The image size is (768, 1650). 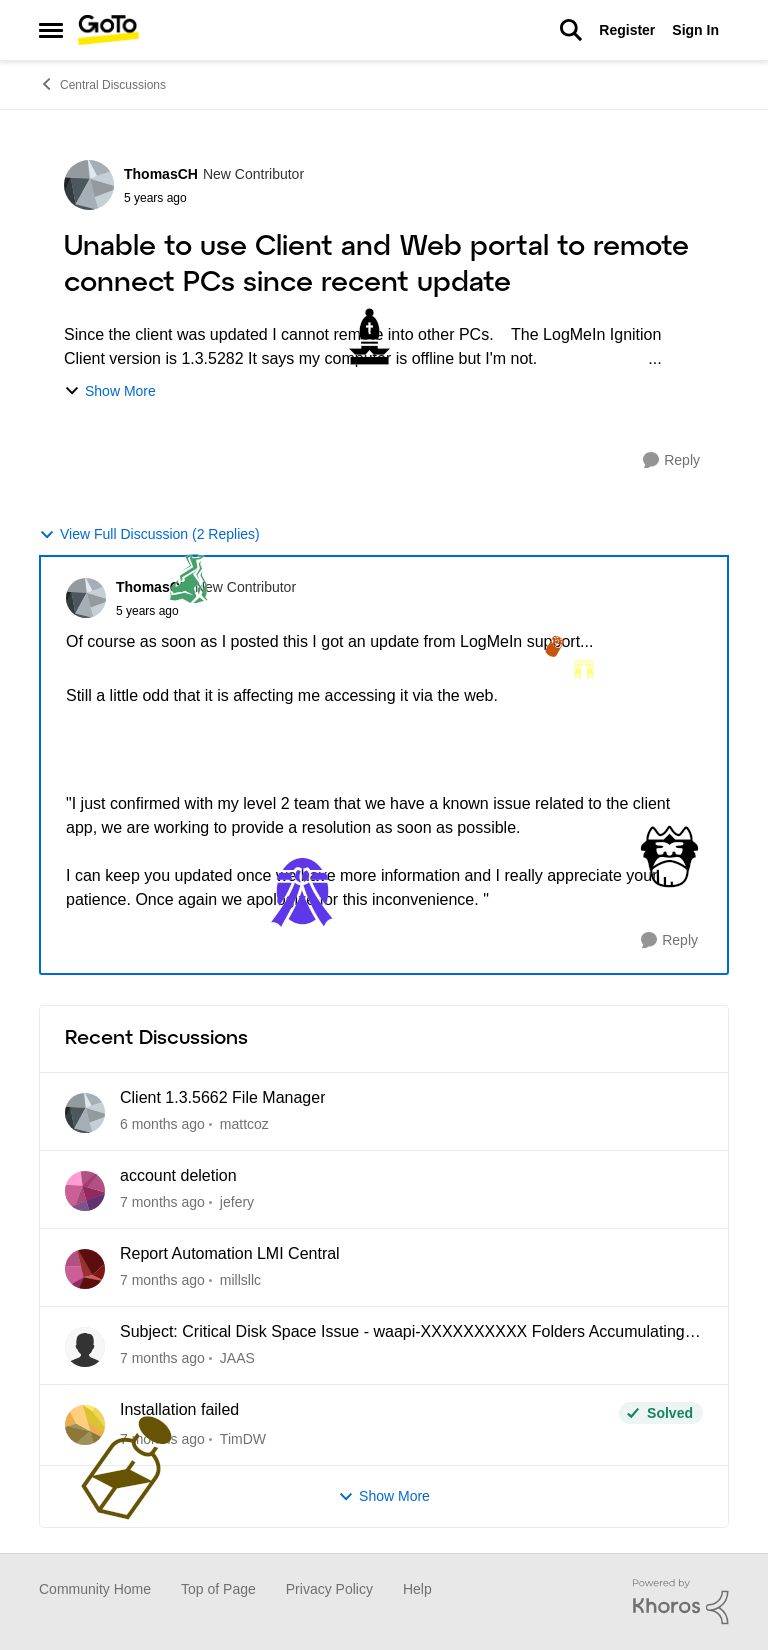 What do you see at coordinates (369, 336) in the screenshot?
I see `select the bishop piece in a chess game` at bounding box center [369, 336].